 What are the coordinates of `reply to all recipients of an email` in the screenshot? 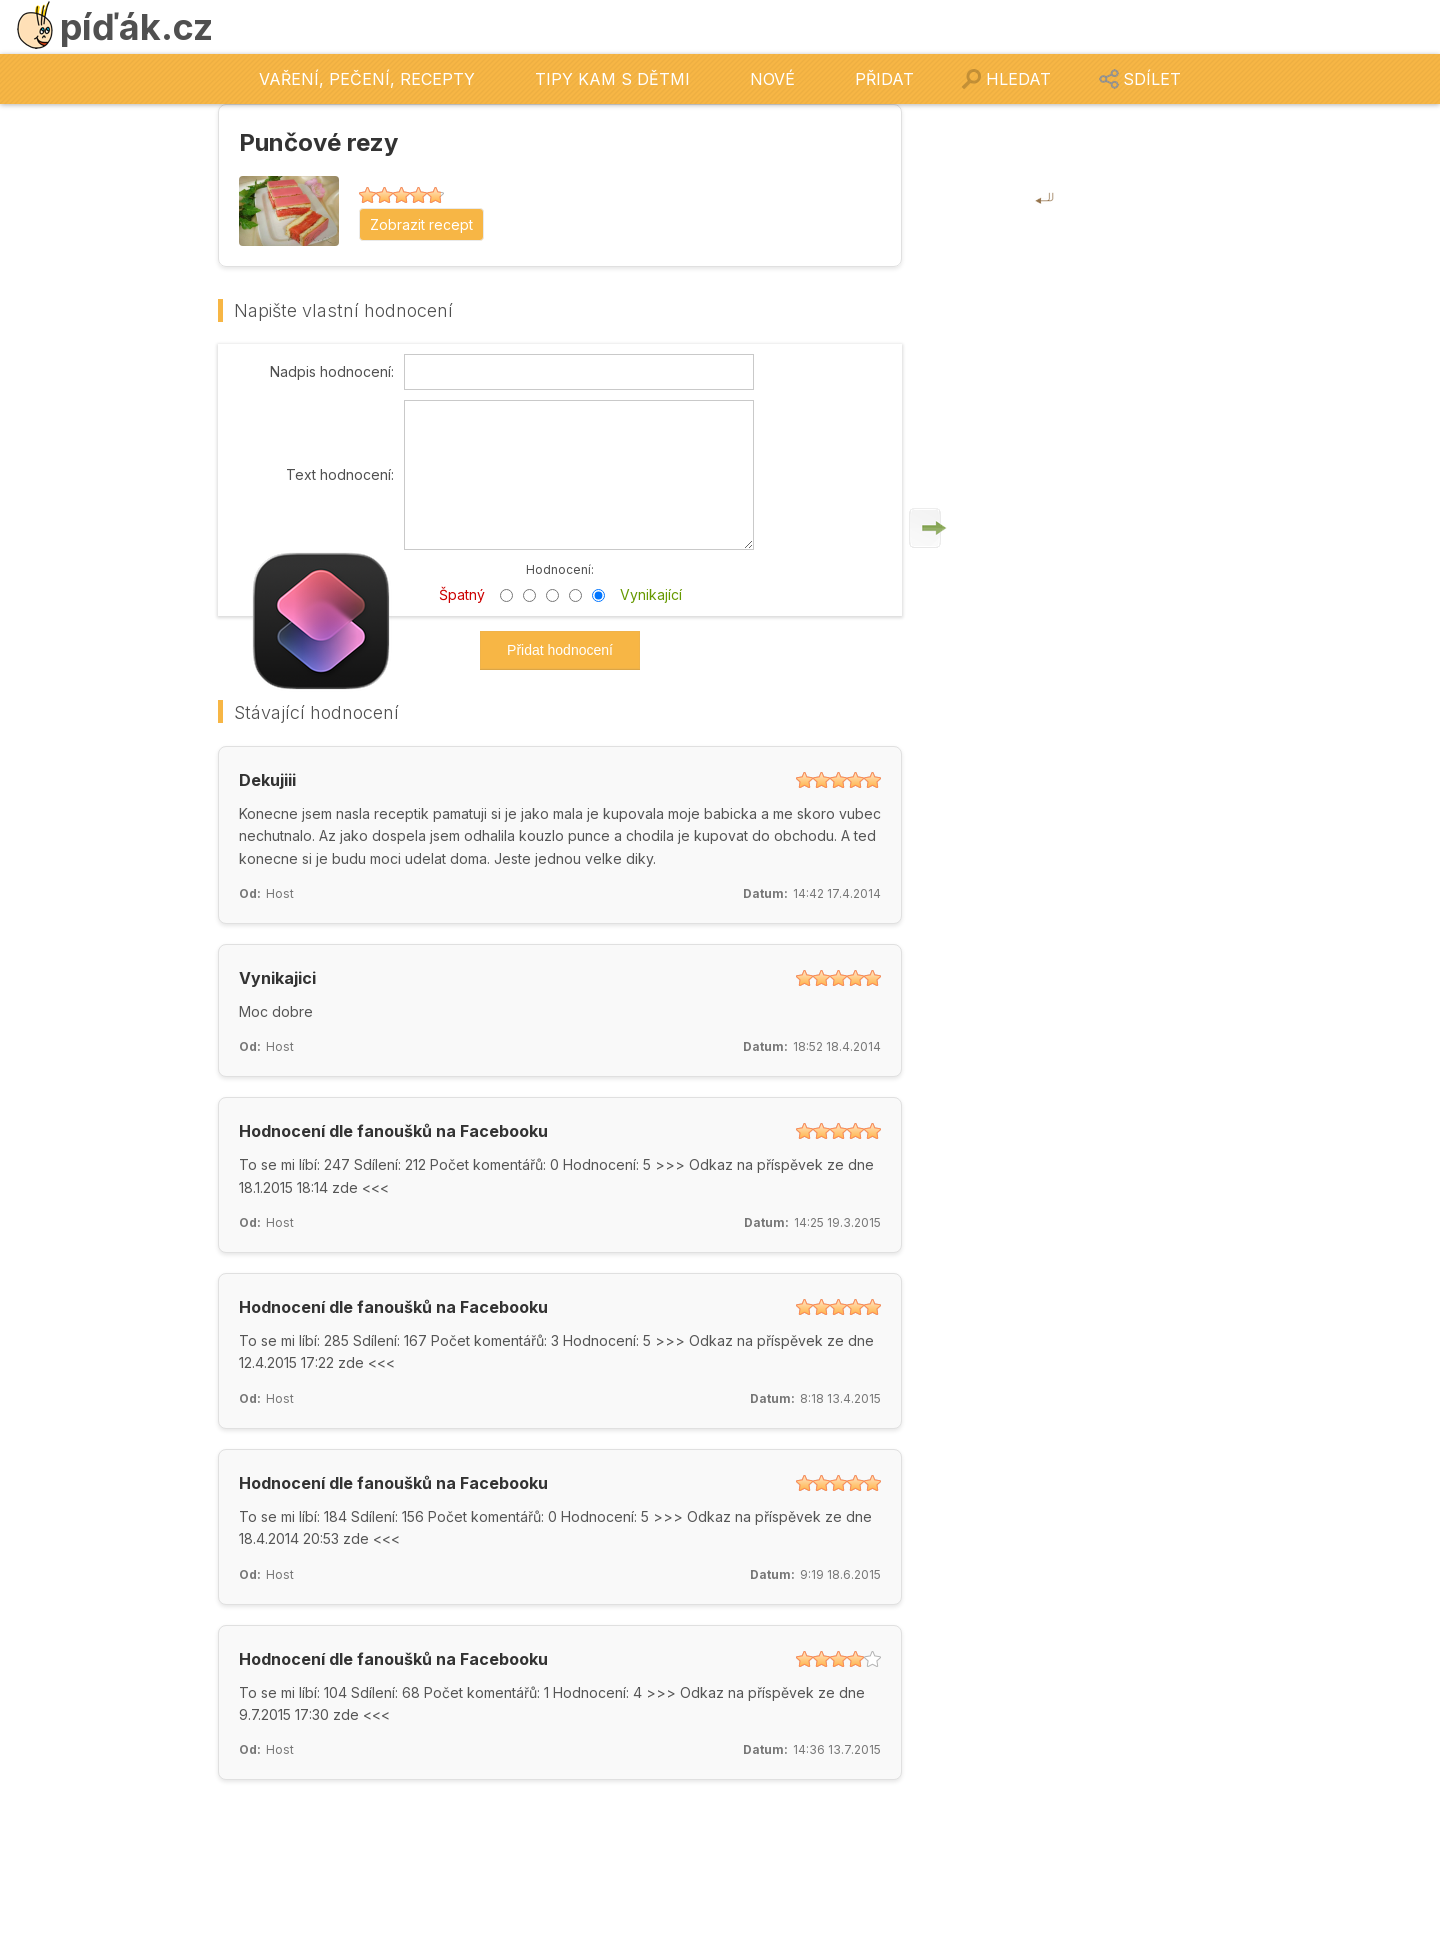 It's located at (1044, 197).